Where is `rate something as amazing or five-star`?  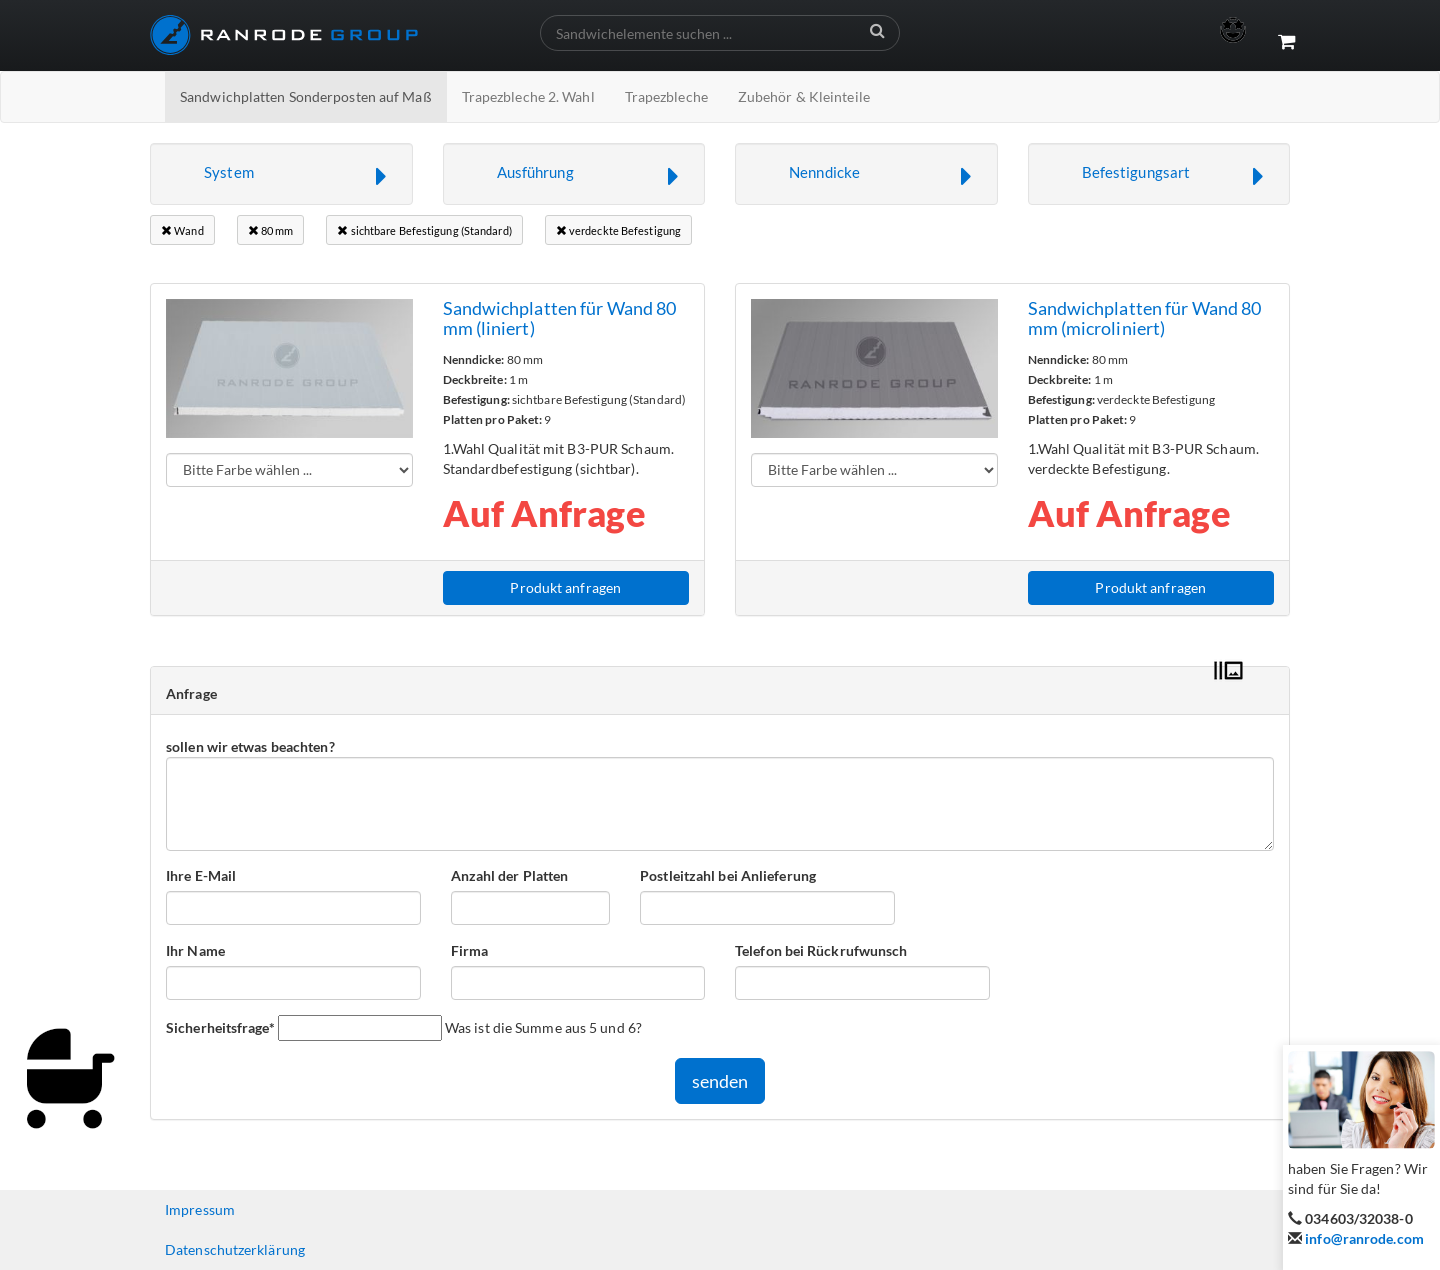 rate something as amazing or five-star is located at coordinates (1233, 30).